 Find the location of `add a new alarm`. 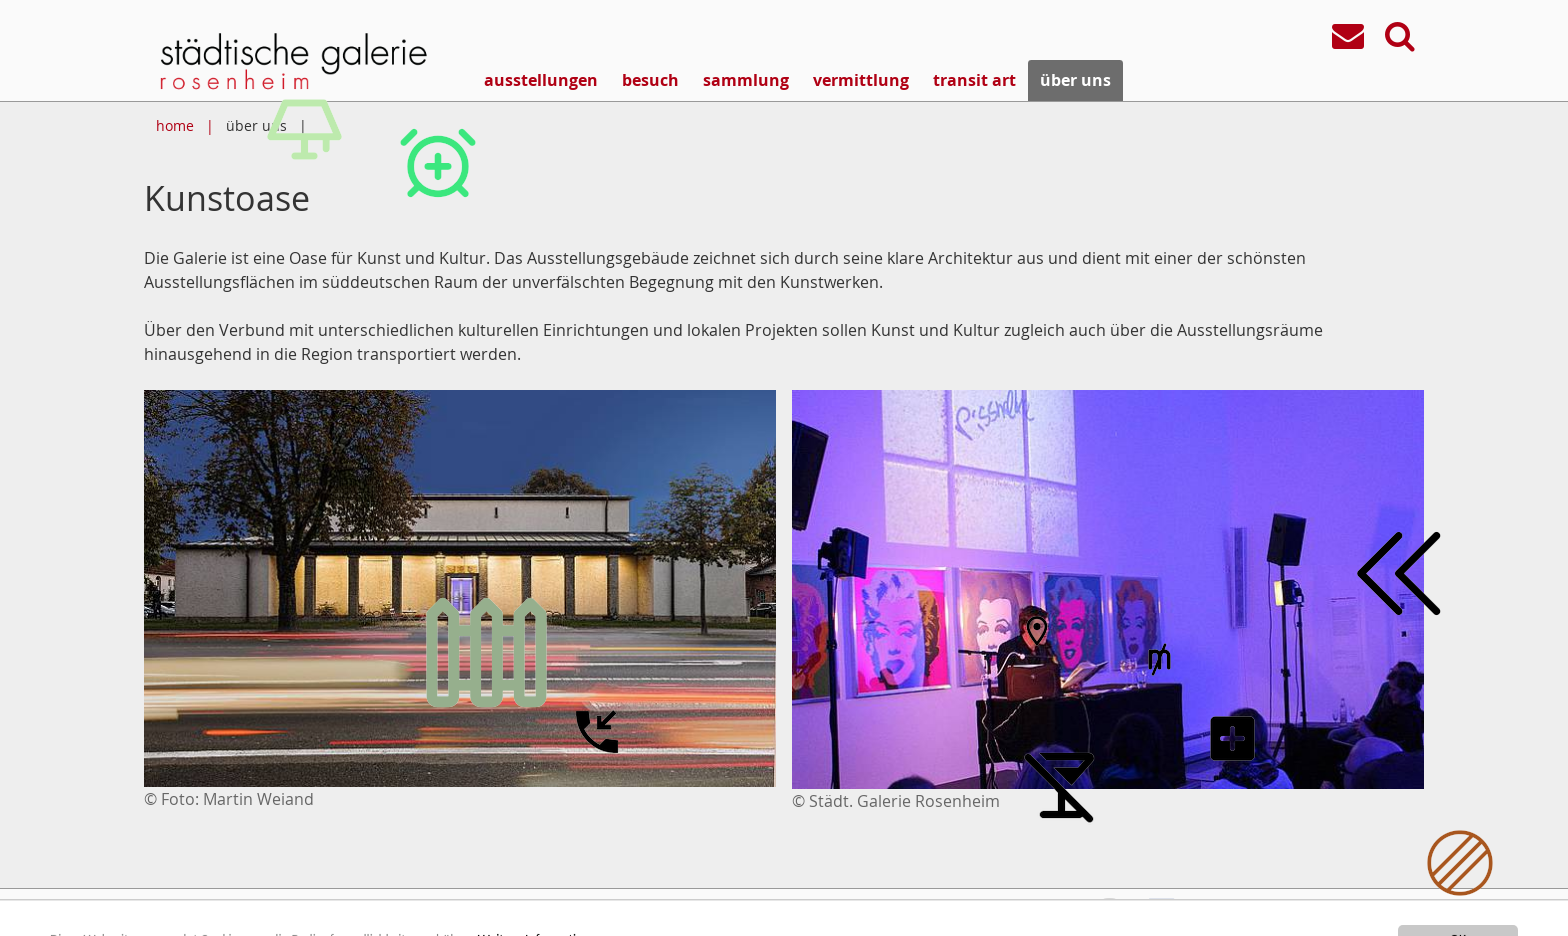

add a new alarm is located at coordinates (438, 163).